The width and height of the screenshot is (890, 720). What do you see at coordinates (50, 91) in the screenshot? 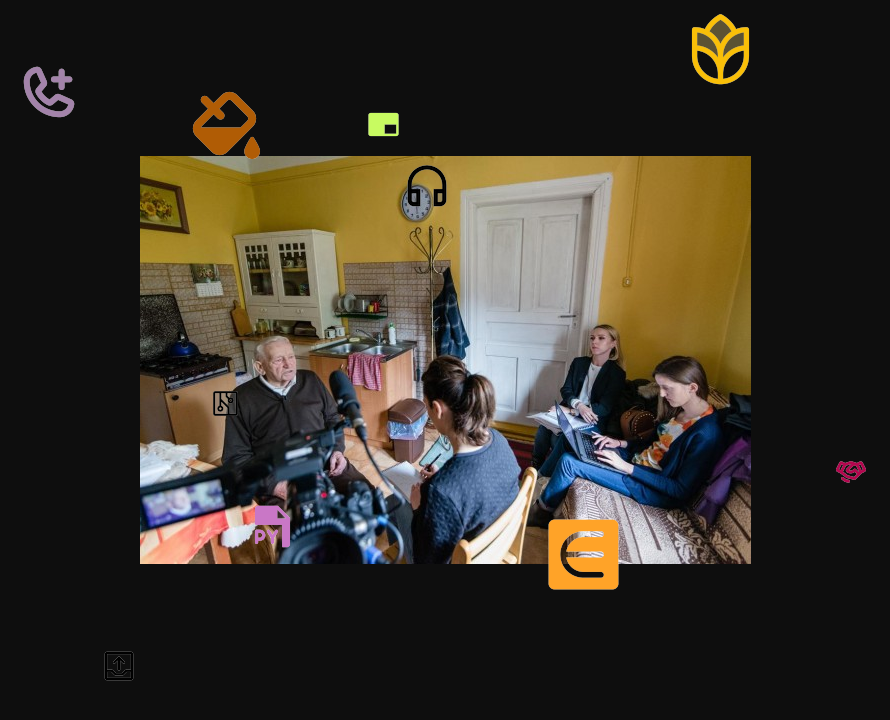
I see `add a new contact` at bounding box center [50, 91].